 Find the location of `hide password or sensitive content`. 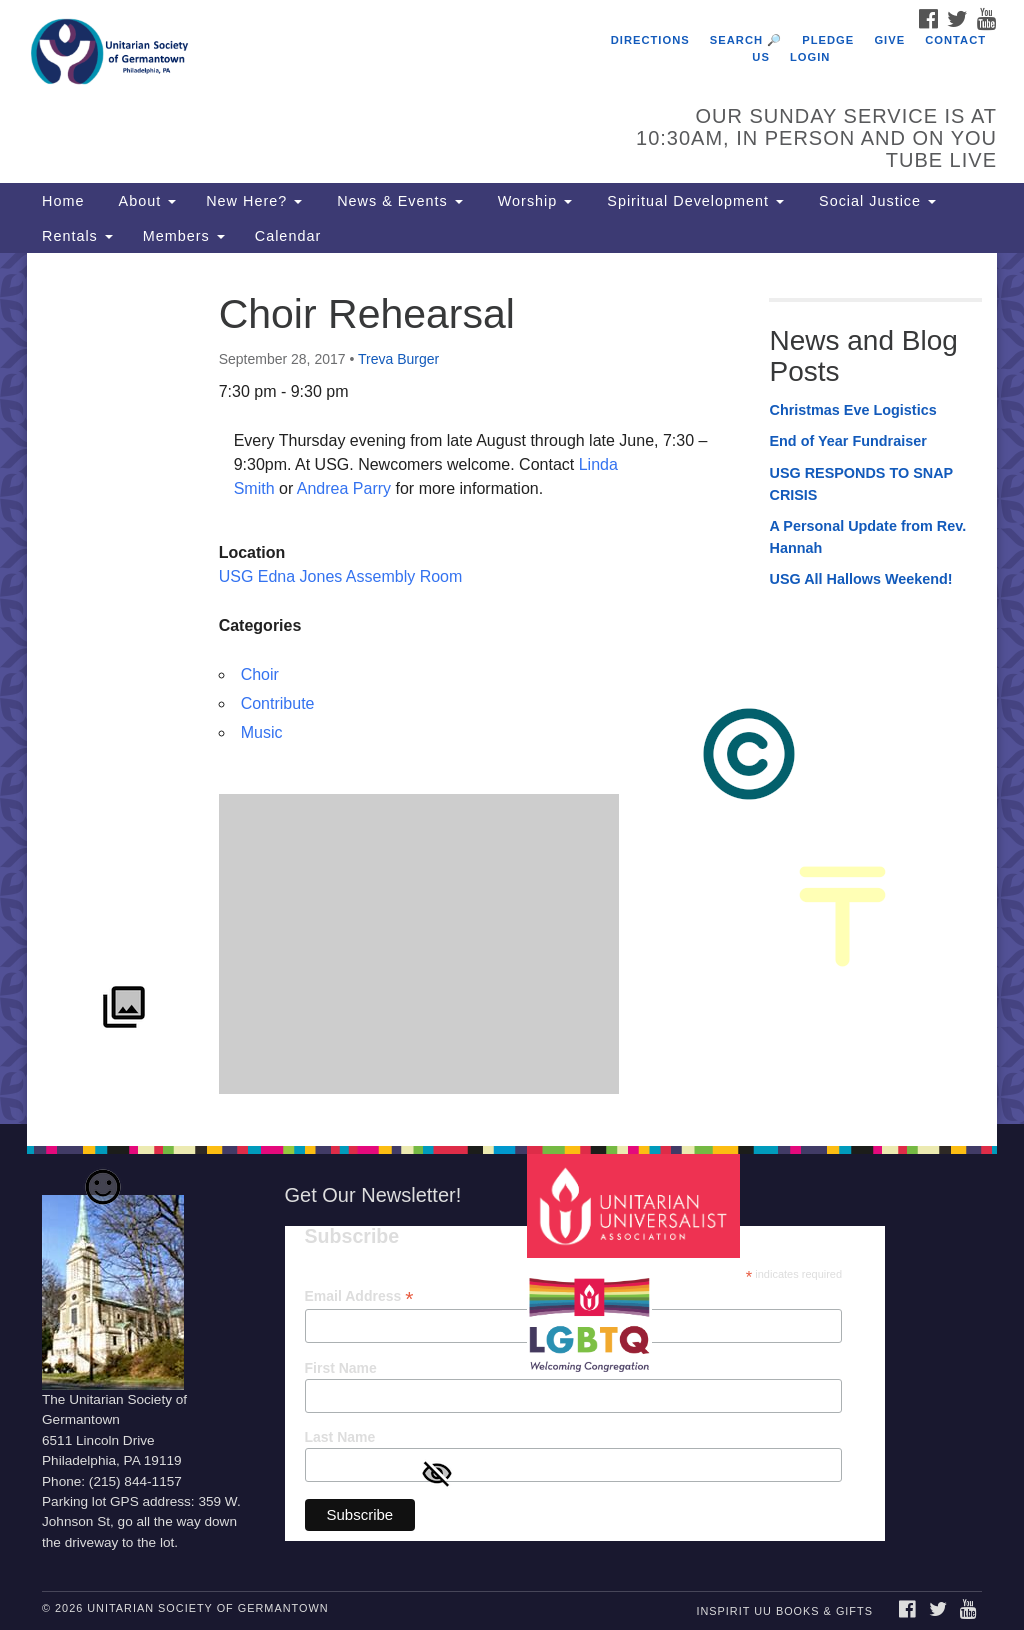

hide password or sensitive content is located at coordinates (437, 1474).